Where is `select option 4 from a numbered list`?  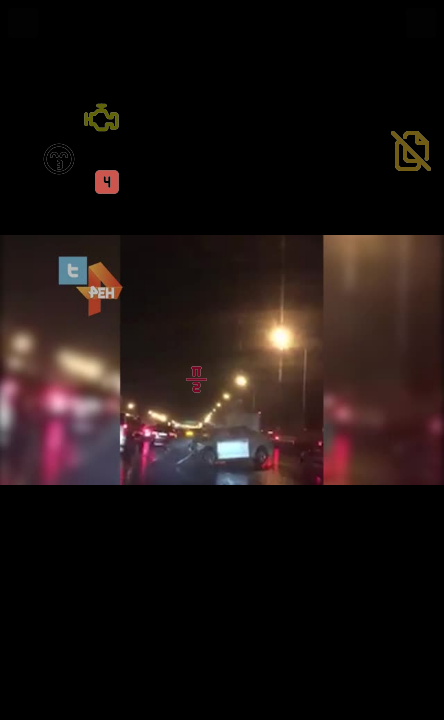
select option 4 from a numbered list is located at coordinates (107, 182).